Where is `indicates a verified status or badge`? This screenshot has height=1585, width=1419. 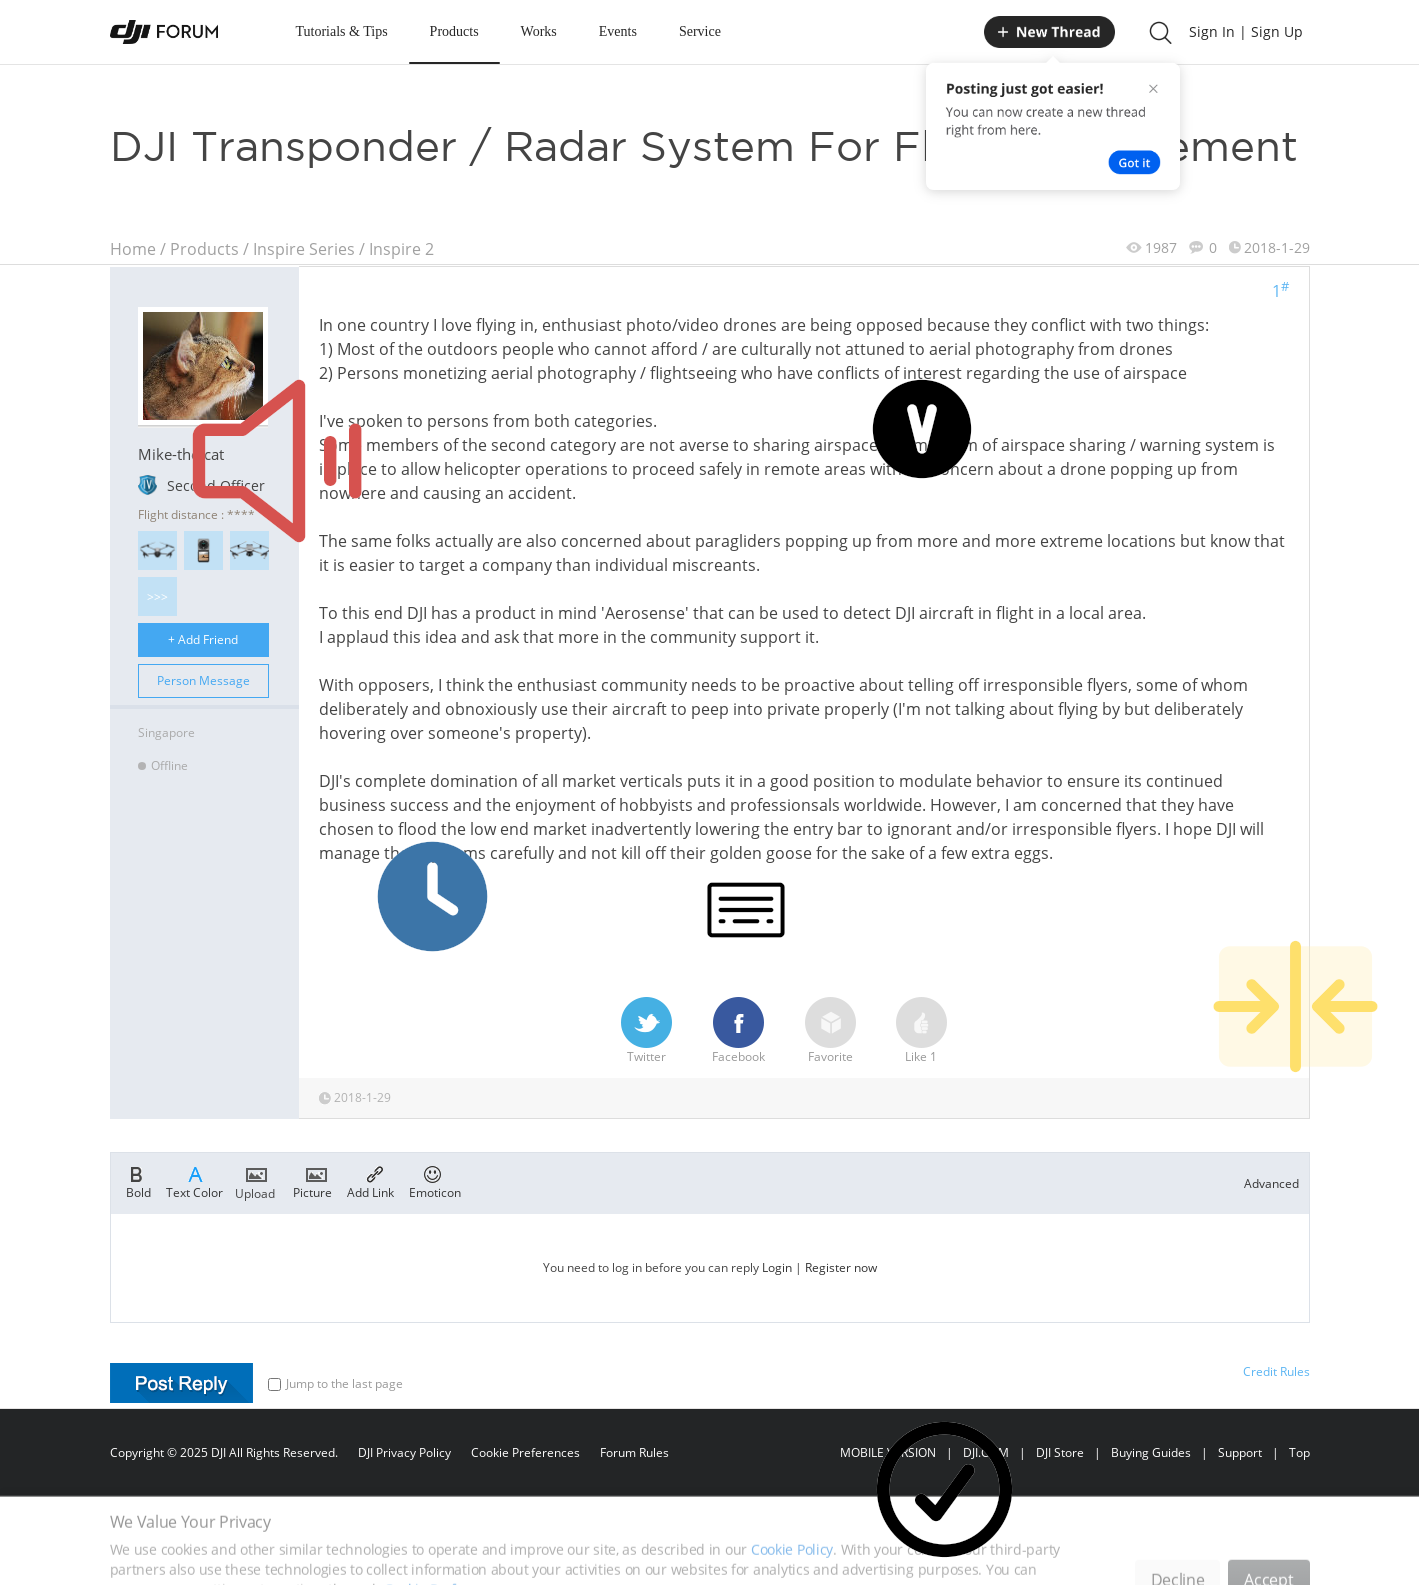 indicates a verified status or badge is located at coordinates (922, 429).